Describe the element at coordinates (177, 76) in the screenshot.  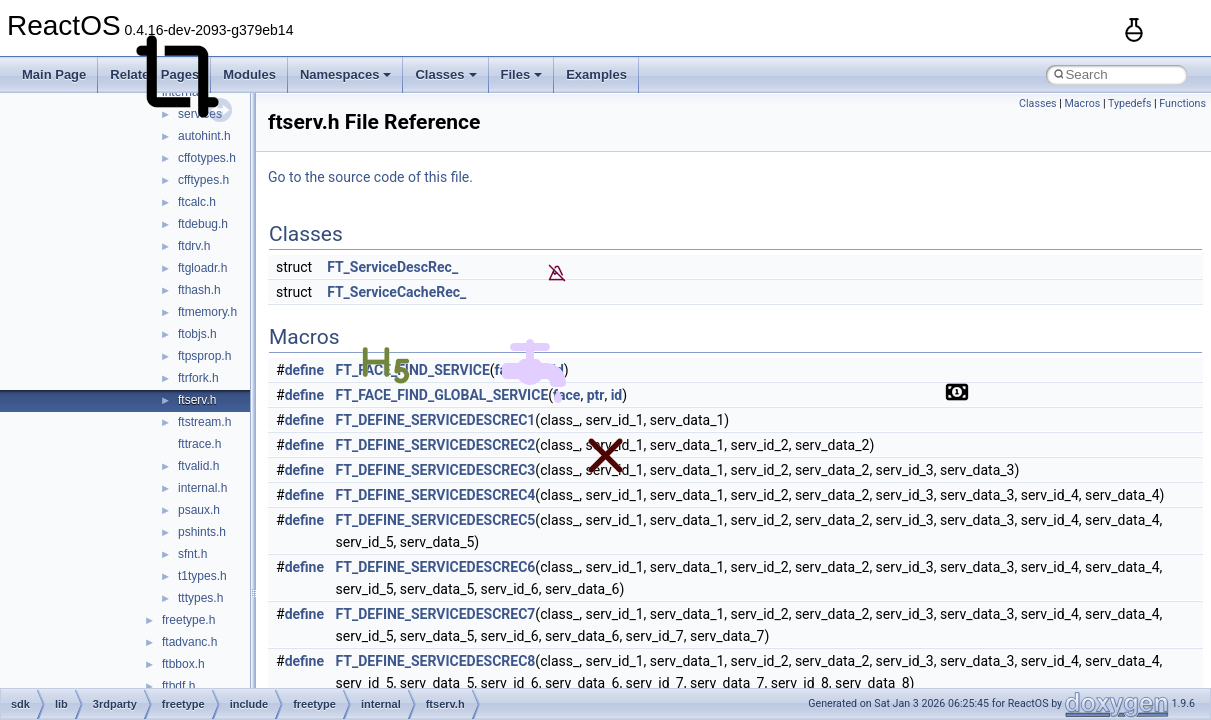
I see `crop or trim an image` at that location.